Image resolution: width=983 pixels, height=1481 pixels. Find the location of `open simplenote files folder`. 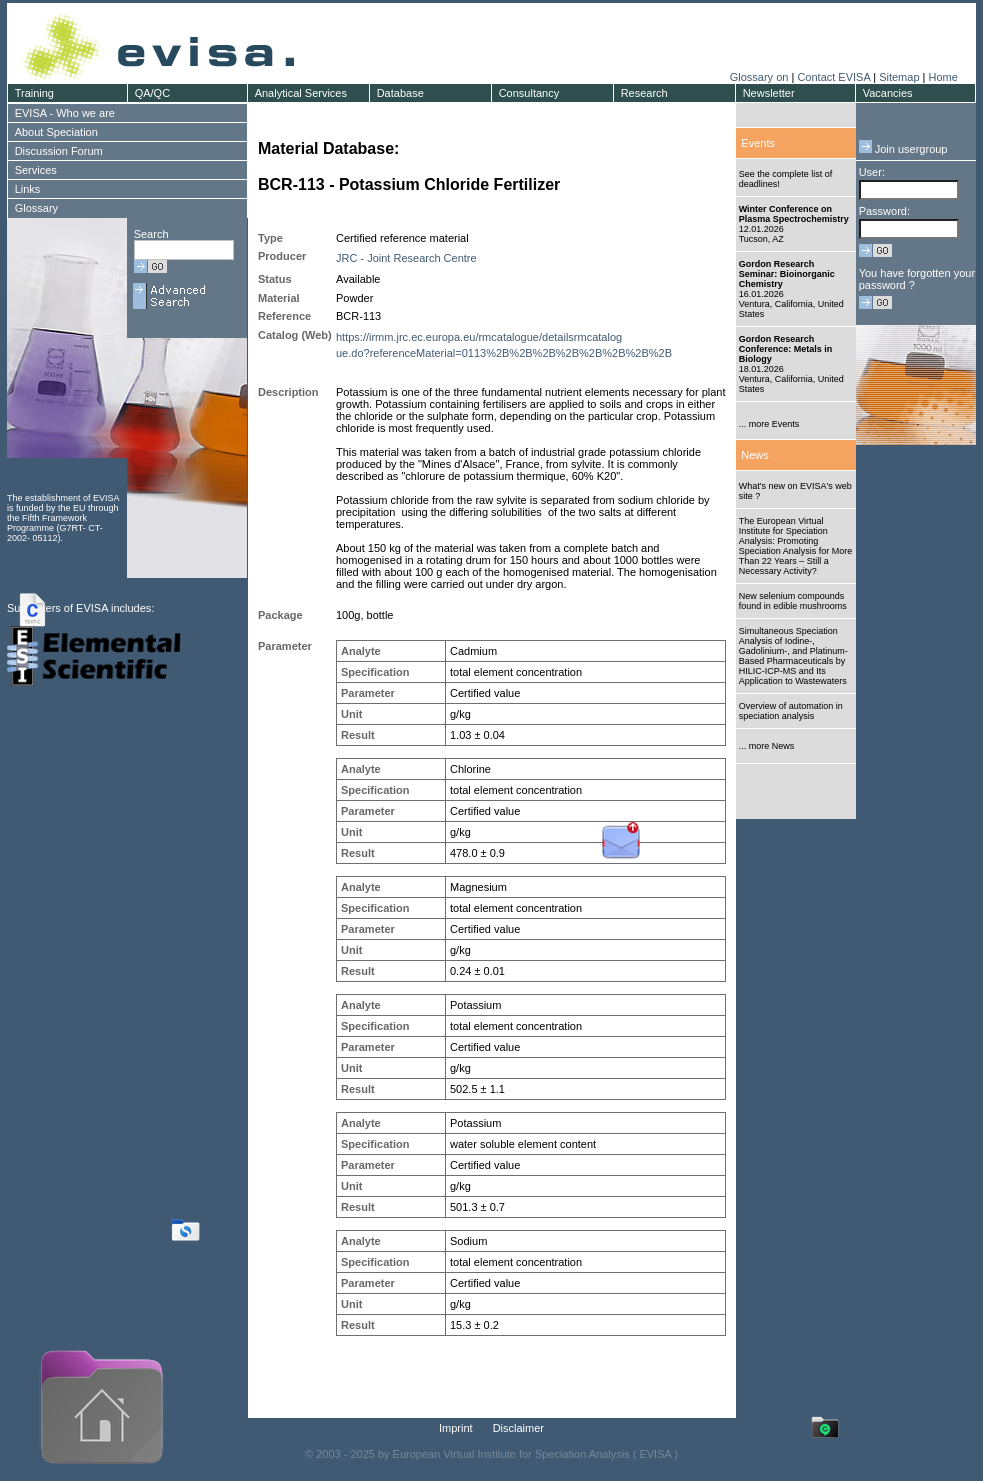

open simplenote files folder is located at coordinates (185, 1230).